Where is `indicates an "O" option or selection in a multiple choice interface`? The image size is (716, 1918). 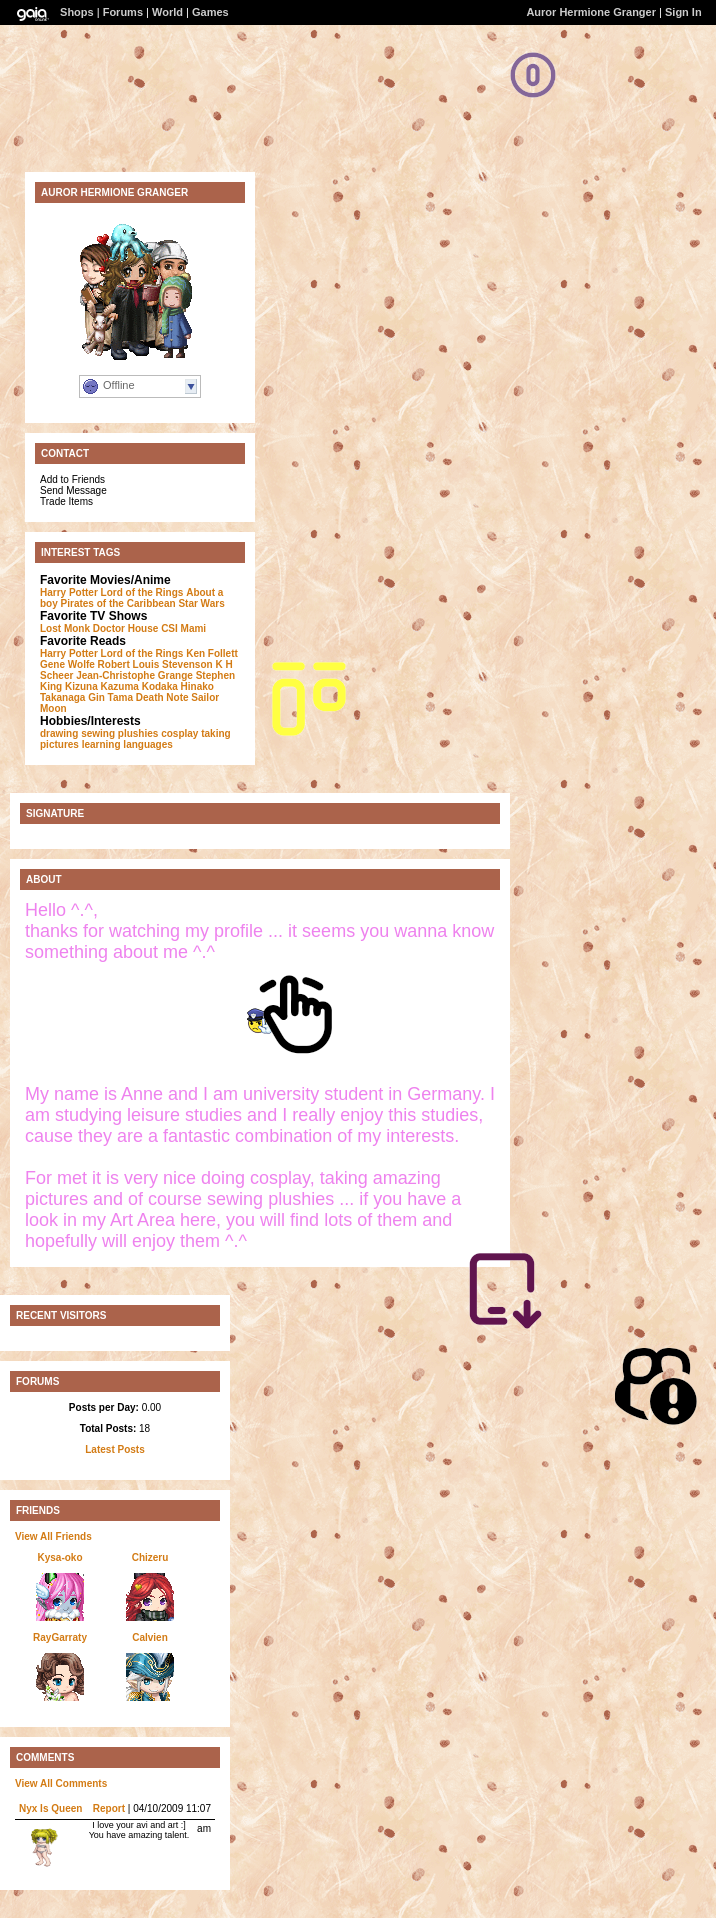 indicates an "O" option or selection in a multiple choice interface is located at coordinates (533, 75).